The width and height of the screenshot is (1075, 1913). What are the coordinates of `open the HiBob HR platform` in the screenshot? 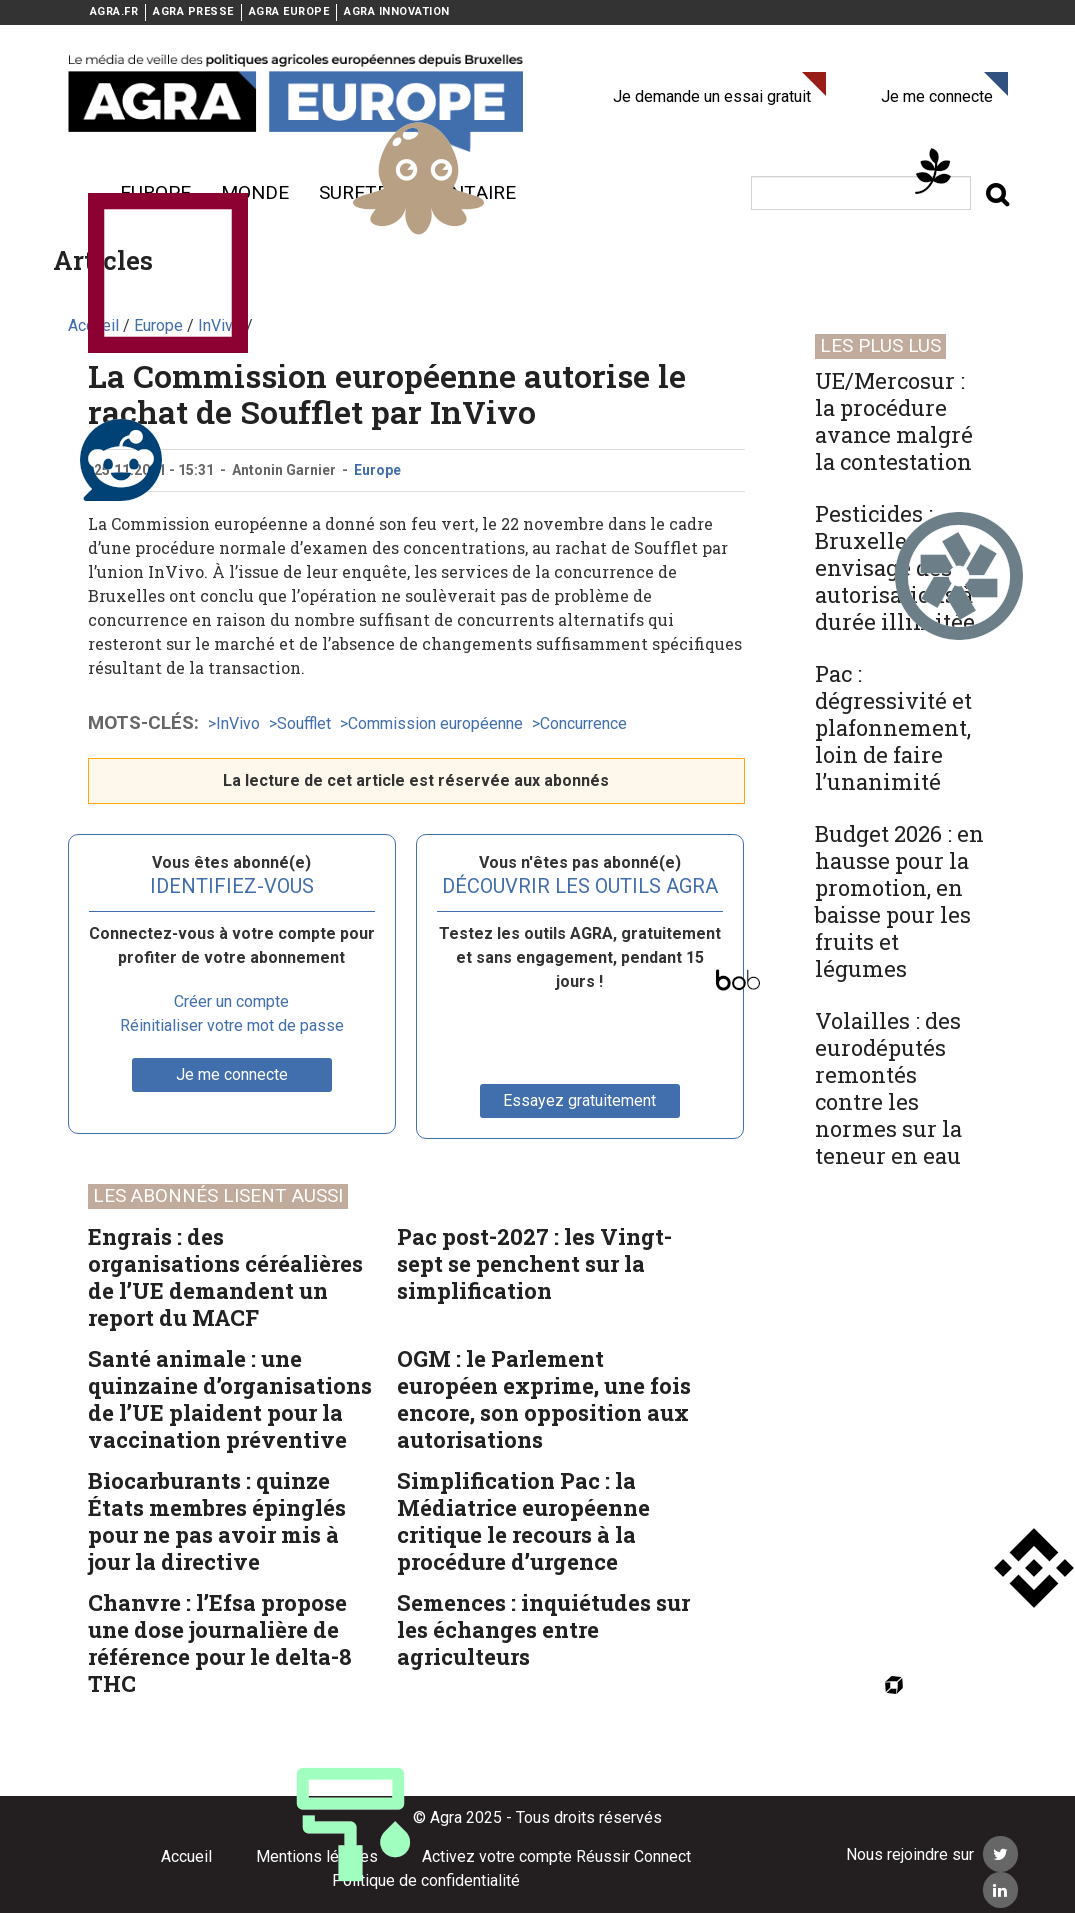 It's located at (738, 980).